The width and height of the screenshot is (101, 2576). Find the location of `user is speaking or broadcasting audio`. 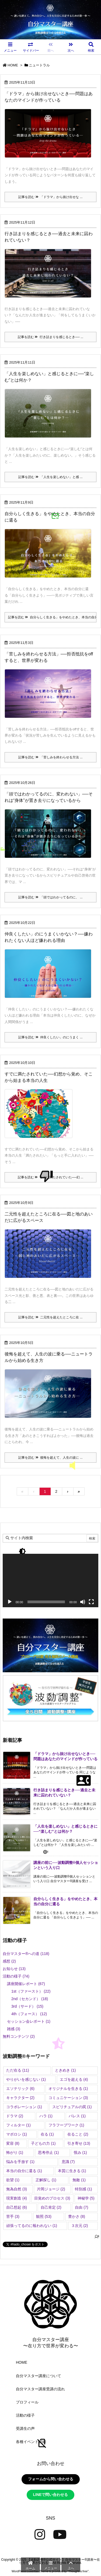

user is speaking or broadcasting audio is located at coordinates (97, 2237).